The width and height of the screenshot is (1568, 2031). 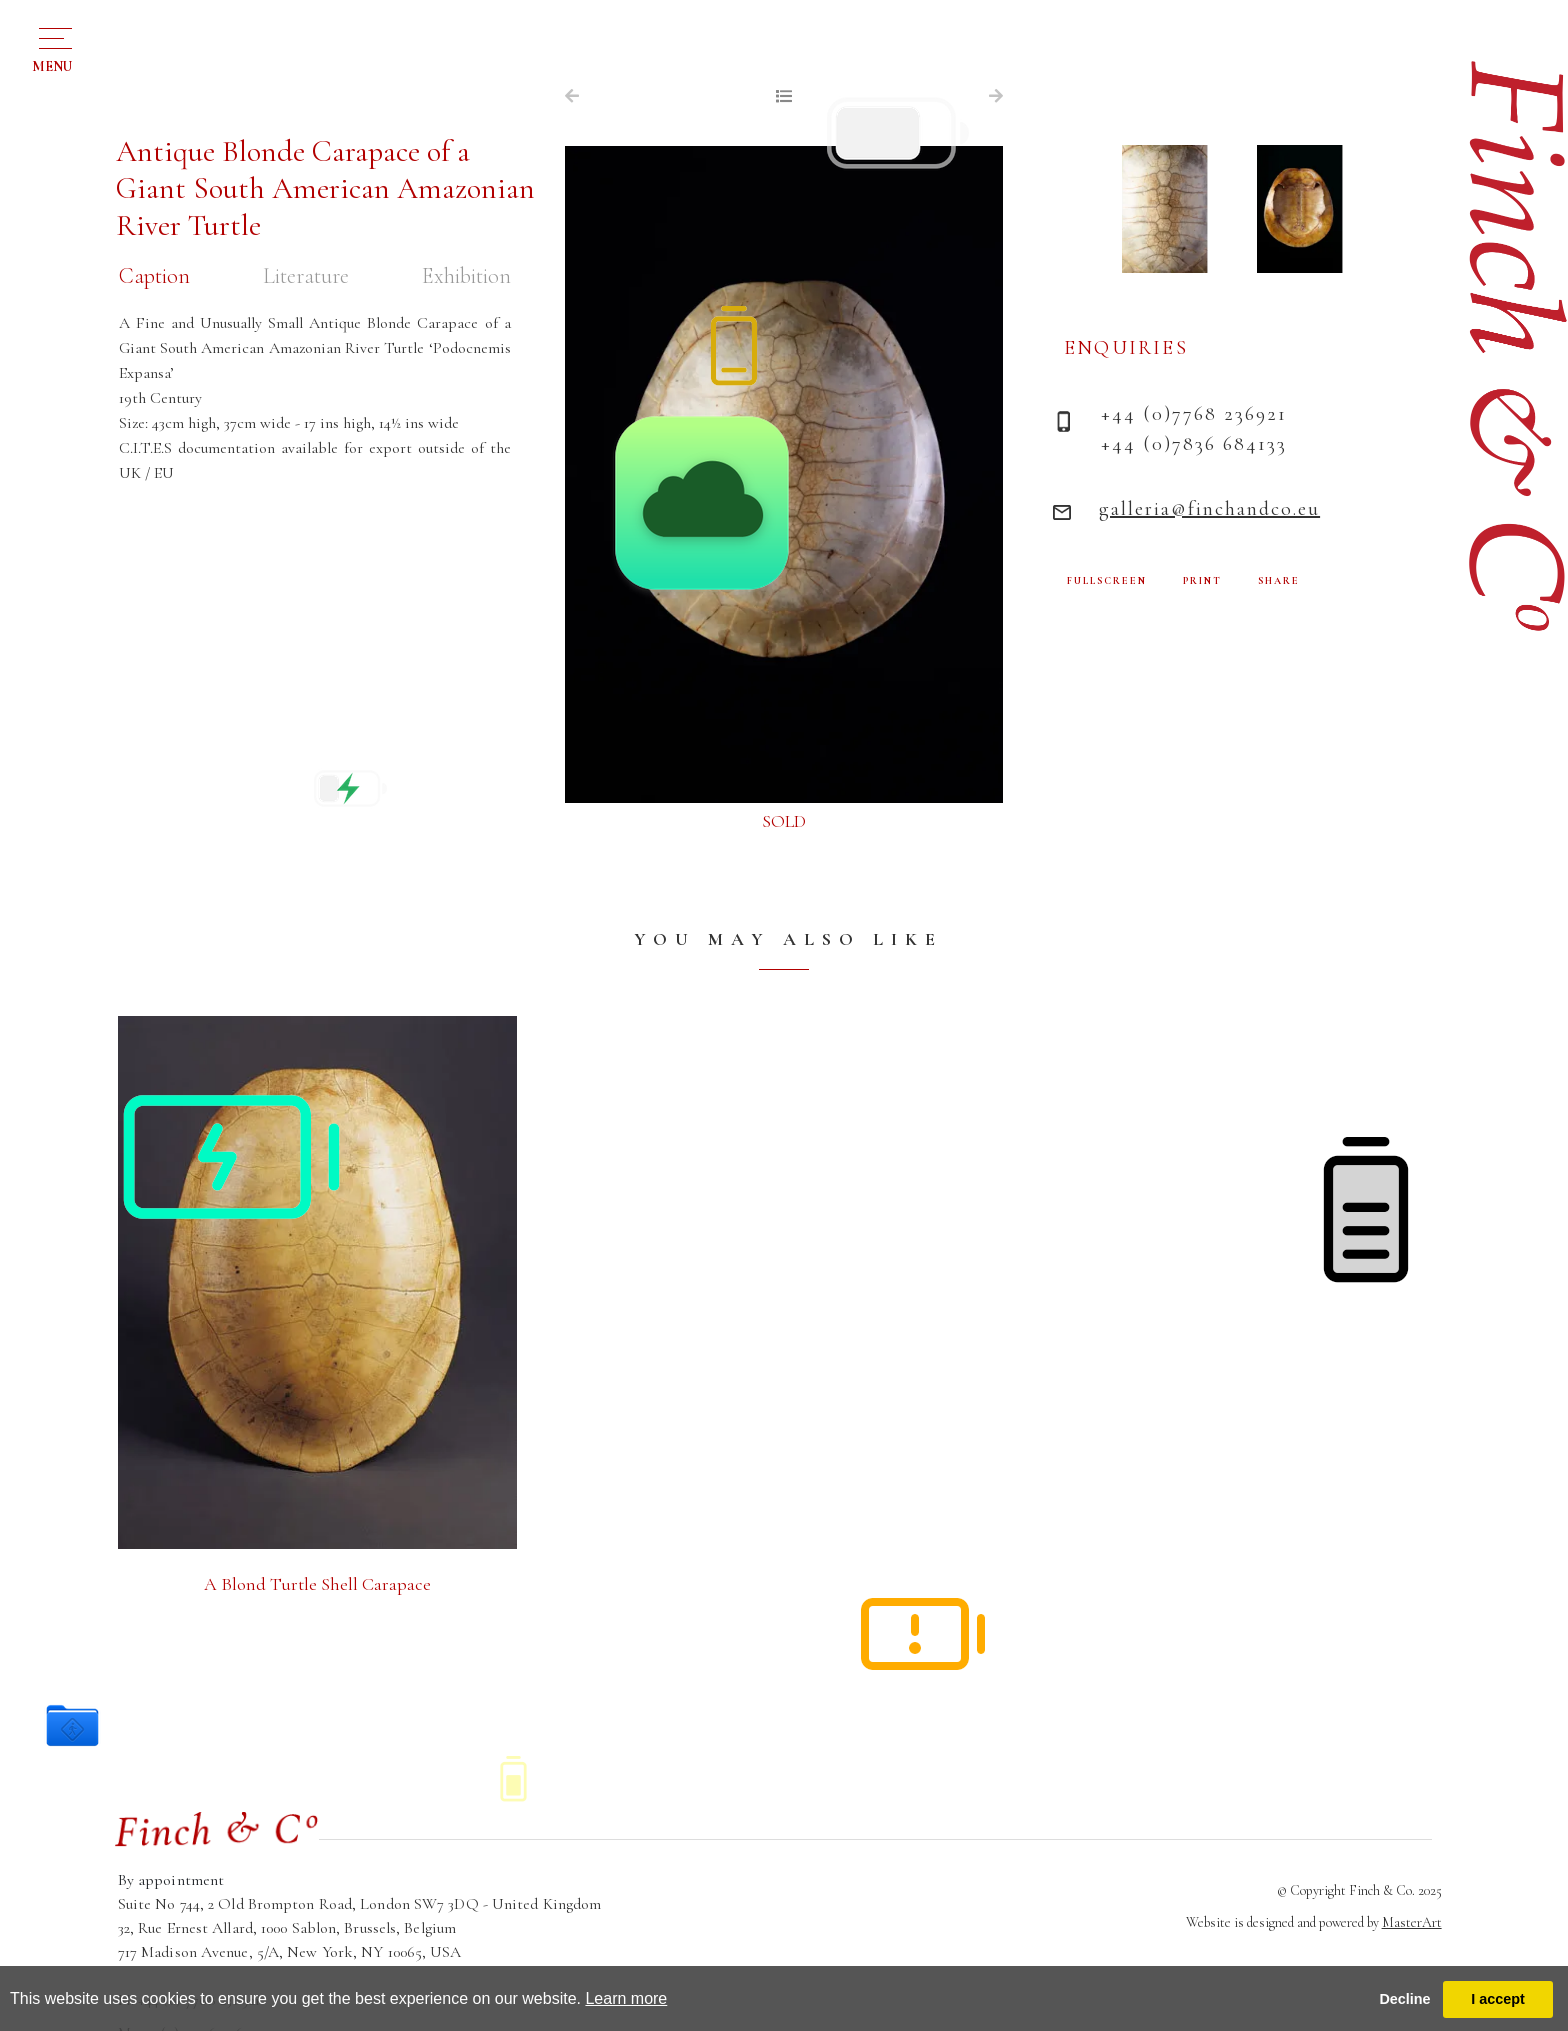 What do you see at coordinates (350, 788) in the screenshot?
I see `battery at 30% and currently charging` at bounding box center [350, 788].